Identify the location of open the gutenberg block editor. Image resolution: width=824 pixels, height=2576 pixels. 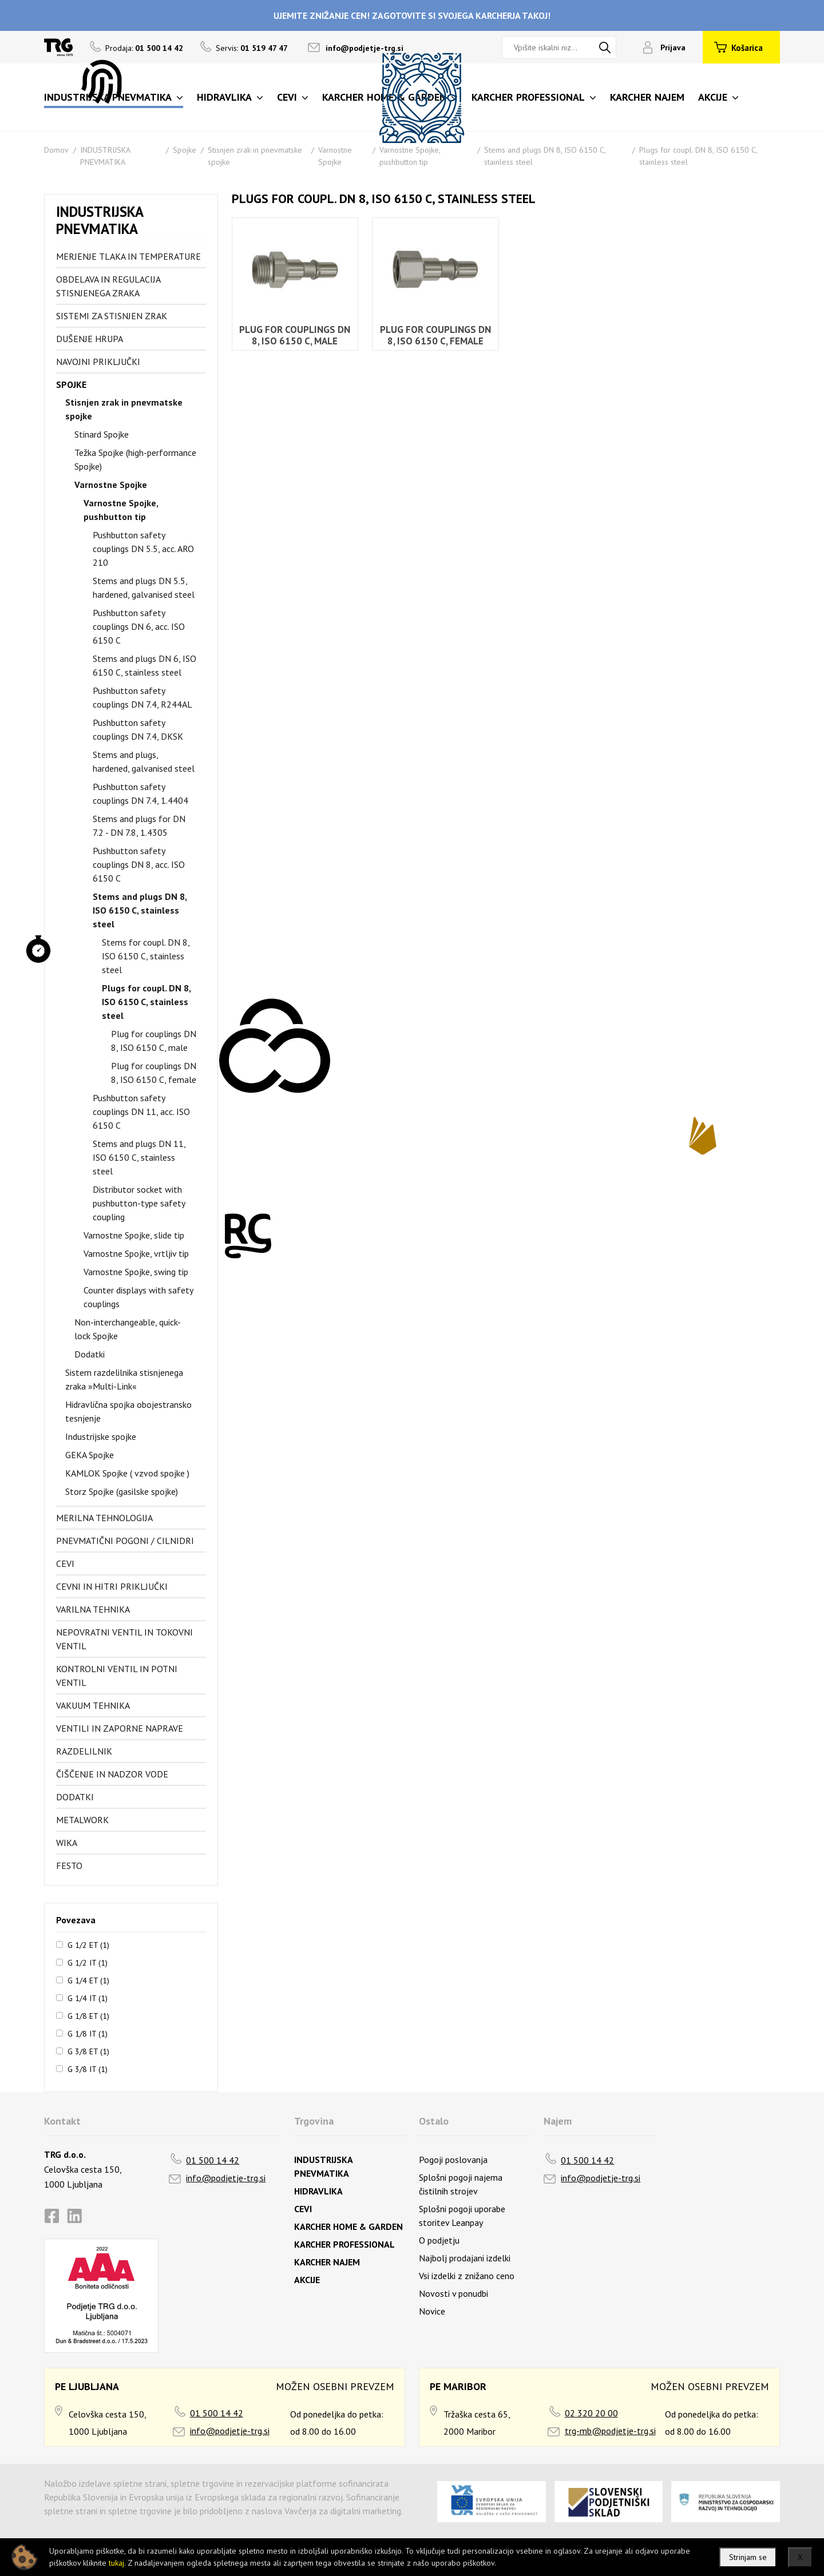
(422, 98).